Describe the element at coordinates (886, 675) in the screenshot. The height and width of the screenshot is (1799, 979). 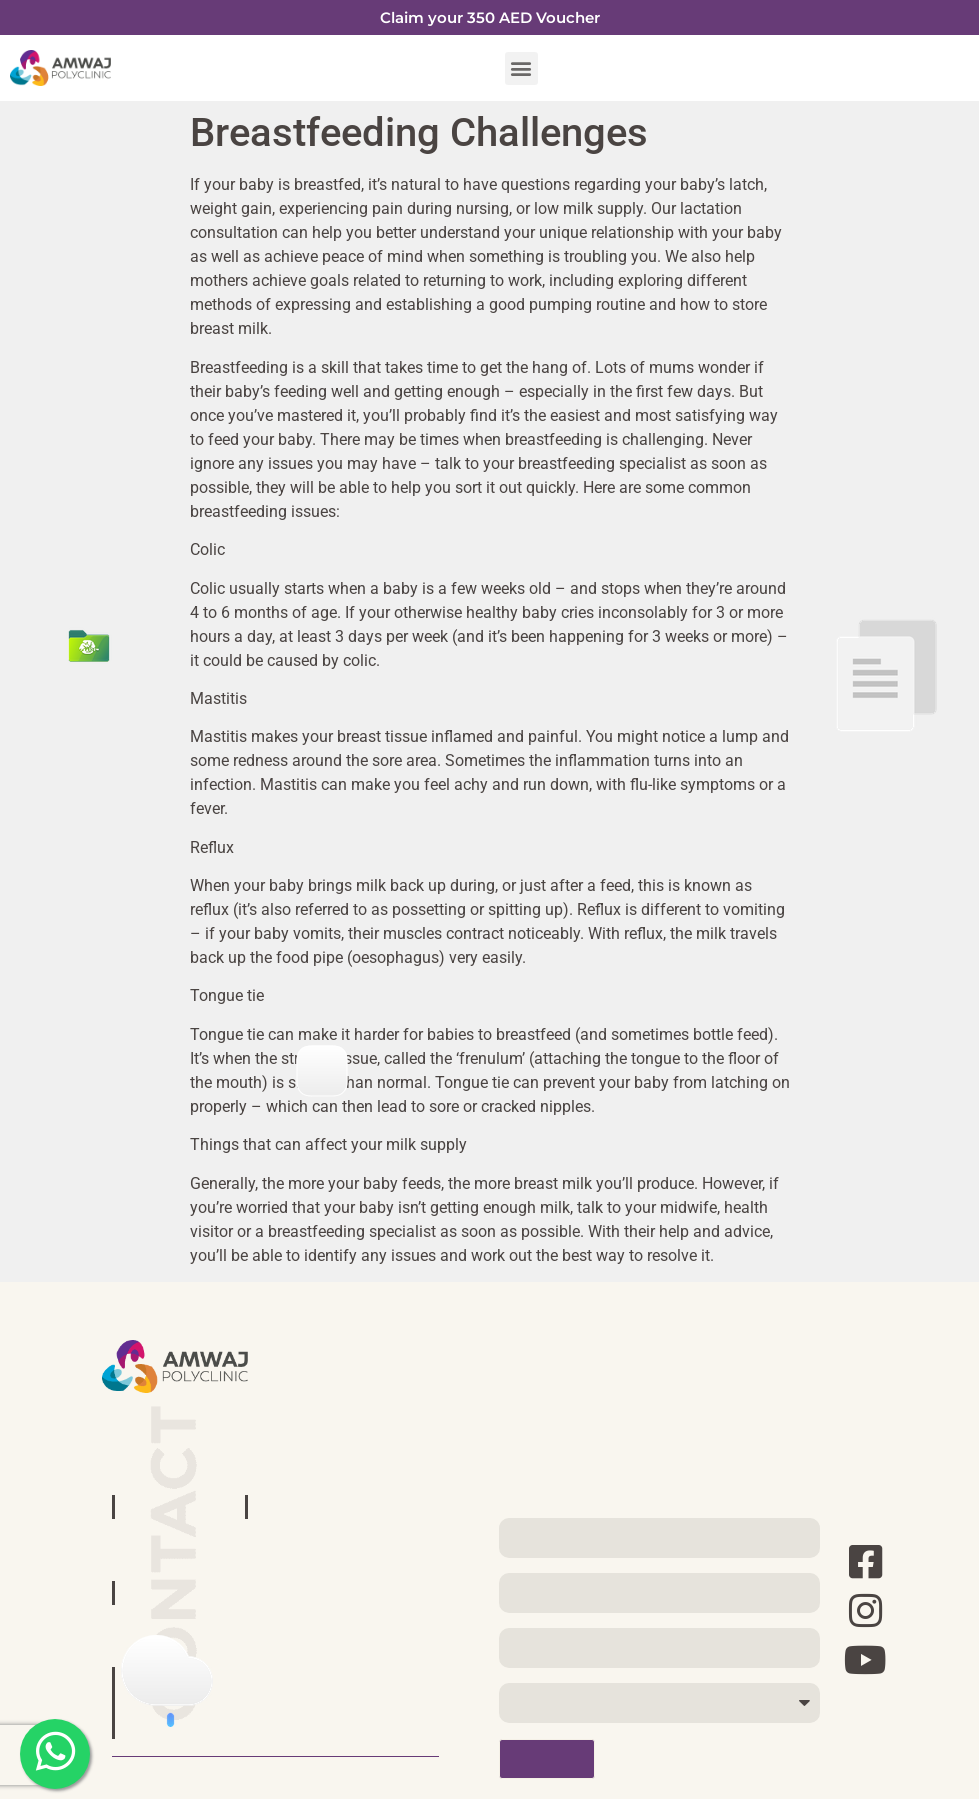
I see `indicates a folder contains documents` at that location.